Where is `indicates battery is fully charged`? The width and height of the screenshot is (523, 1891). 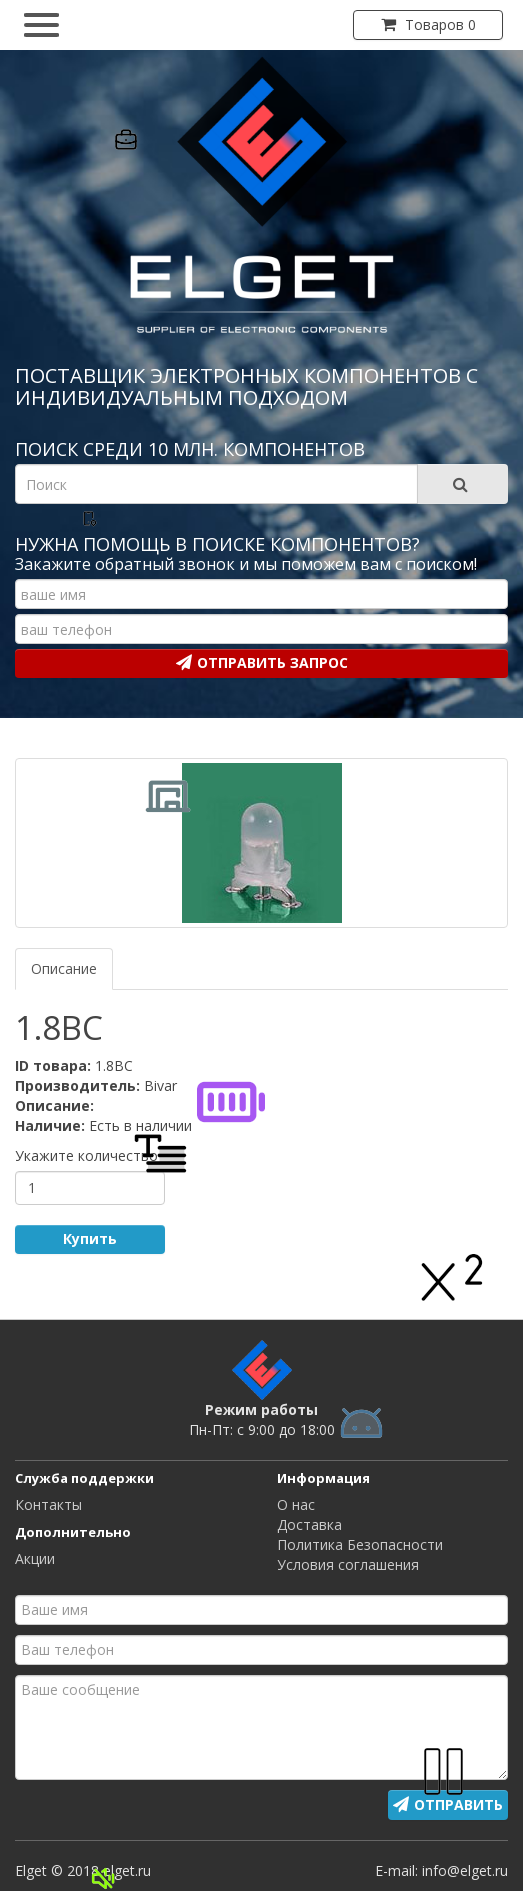
indicates battery is fully charged is located at coordinates (231, 1102).